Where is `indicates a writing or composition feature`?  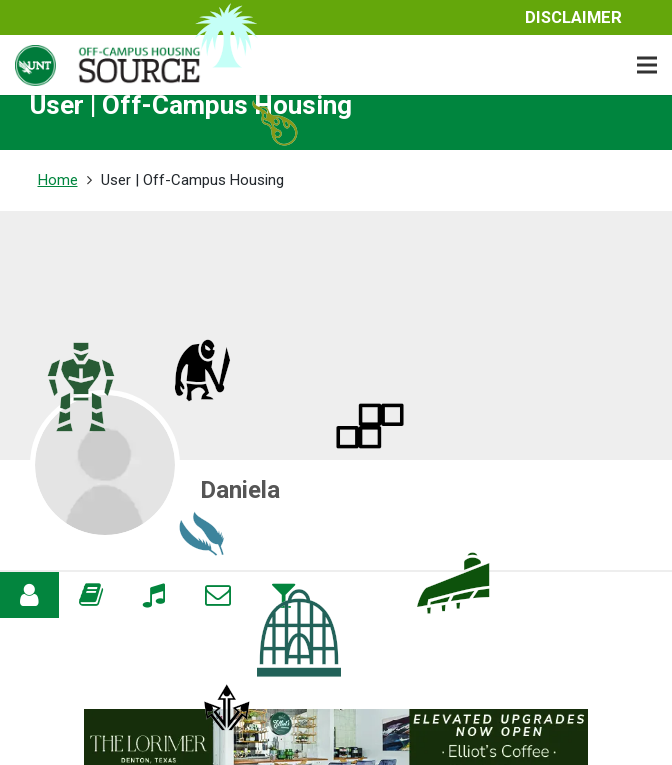
indicates a writing or composition feature is located at coordinates (202, 534).